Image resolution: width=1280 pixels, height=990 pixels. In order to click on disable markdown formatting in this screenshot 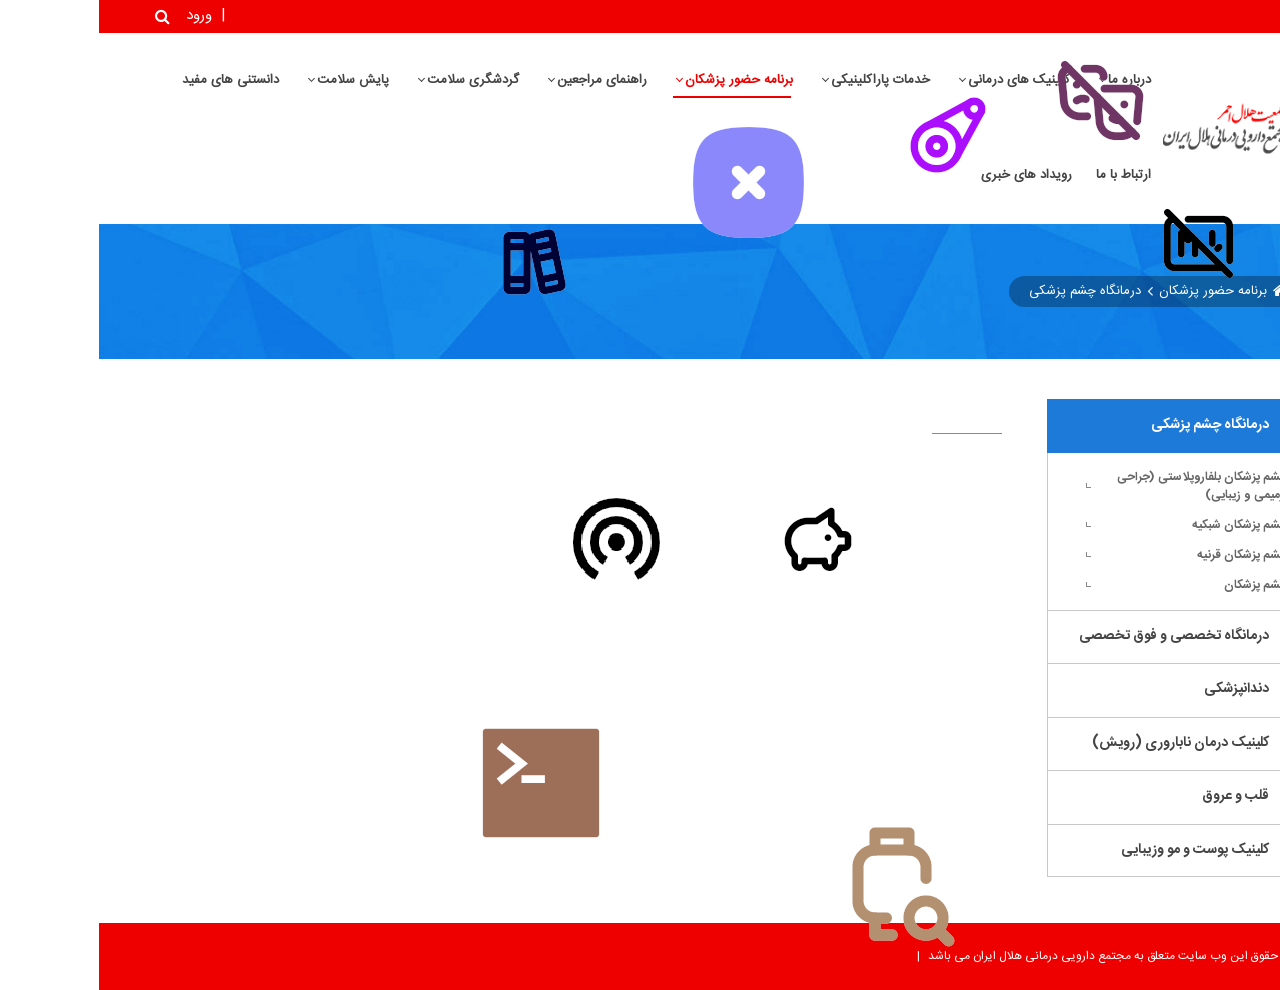, I will do `click(1198, 243)`.